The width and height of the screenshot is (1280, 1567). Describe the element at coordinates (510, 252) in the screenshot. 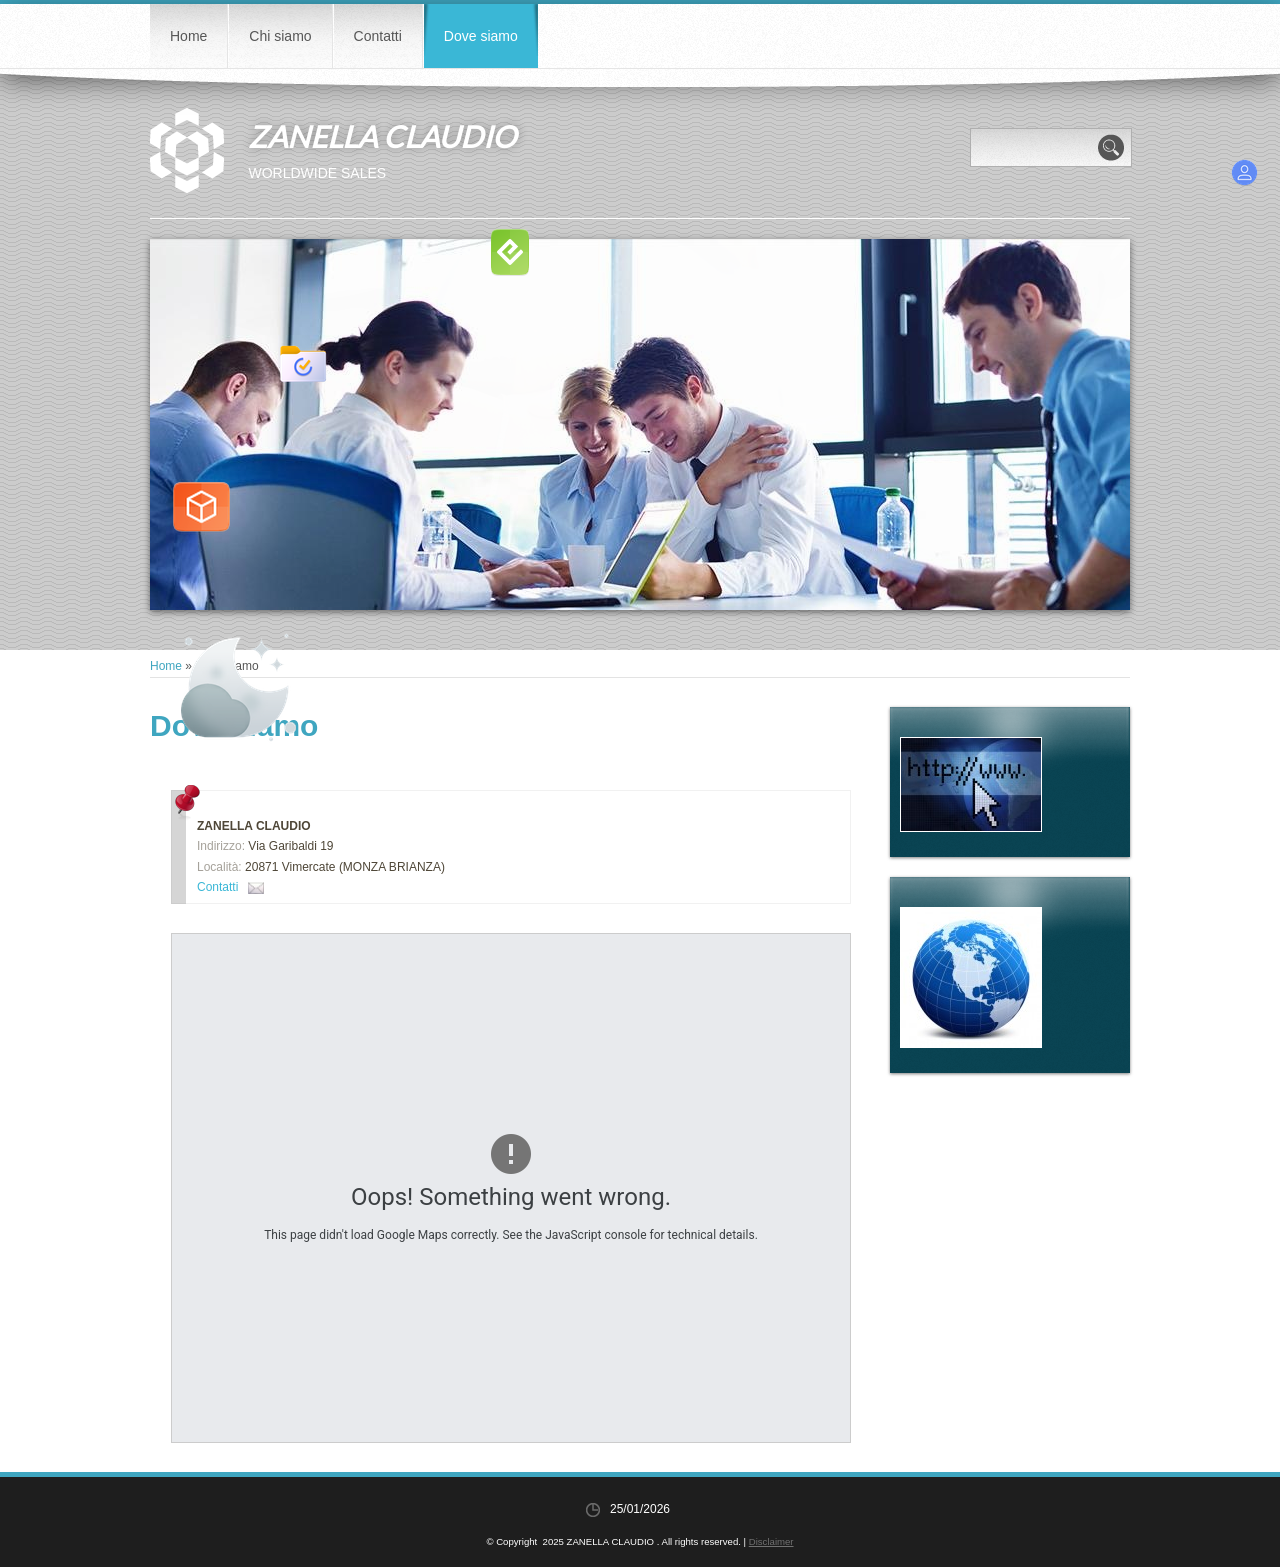

I see `an epub ebook file` at that location.